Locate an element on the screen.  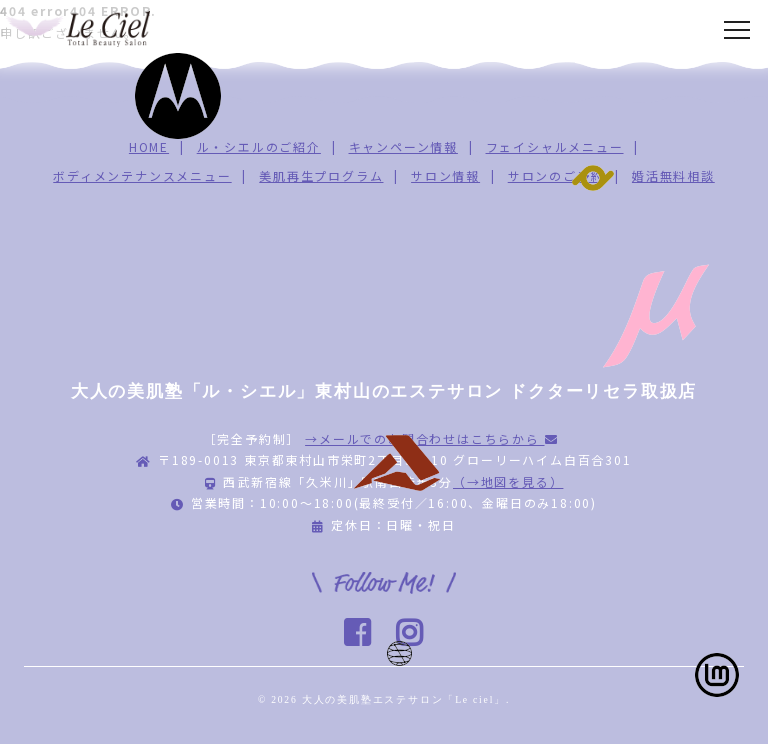
open MicroStation application is located at coordinates (656, 316).